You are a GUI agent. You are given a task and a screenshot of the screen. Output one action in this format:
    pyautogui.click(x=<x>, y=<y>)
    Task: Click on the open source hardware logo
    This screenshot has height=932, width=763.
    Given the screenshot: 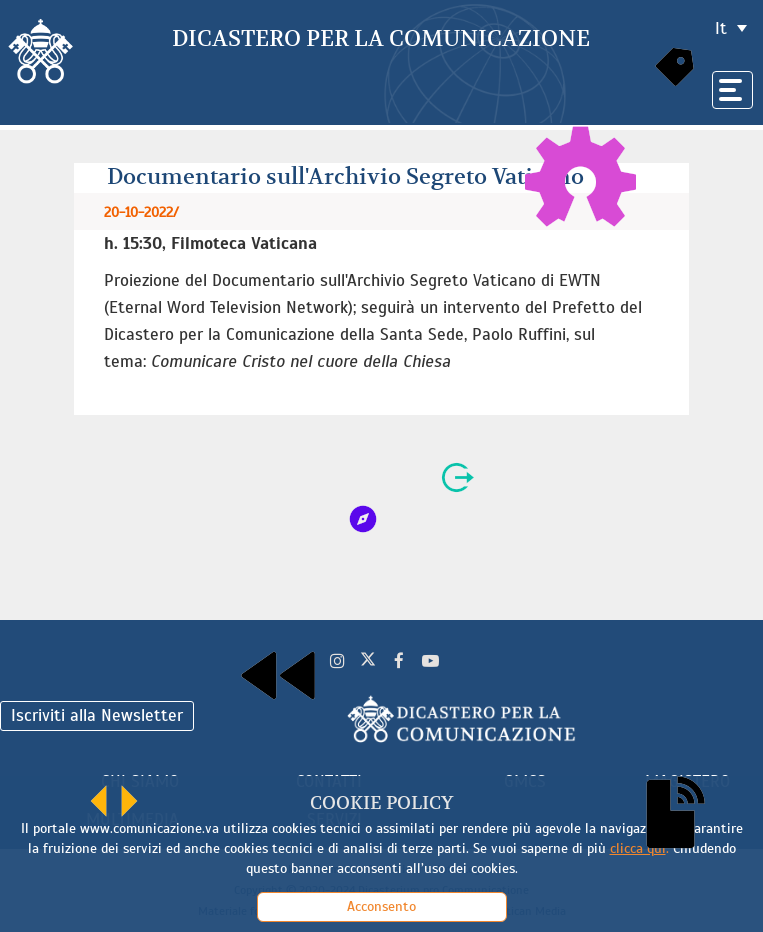 What is the action you would take?
    pyautogui.click(x=580, y=176)
    